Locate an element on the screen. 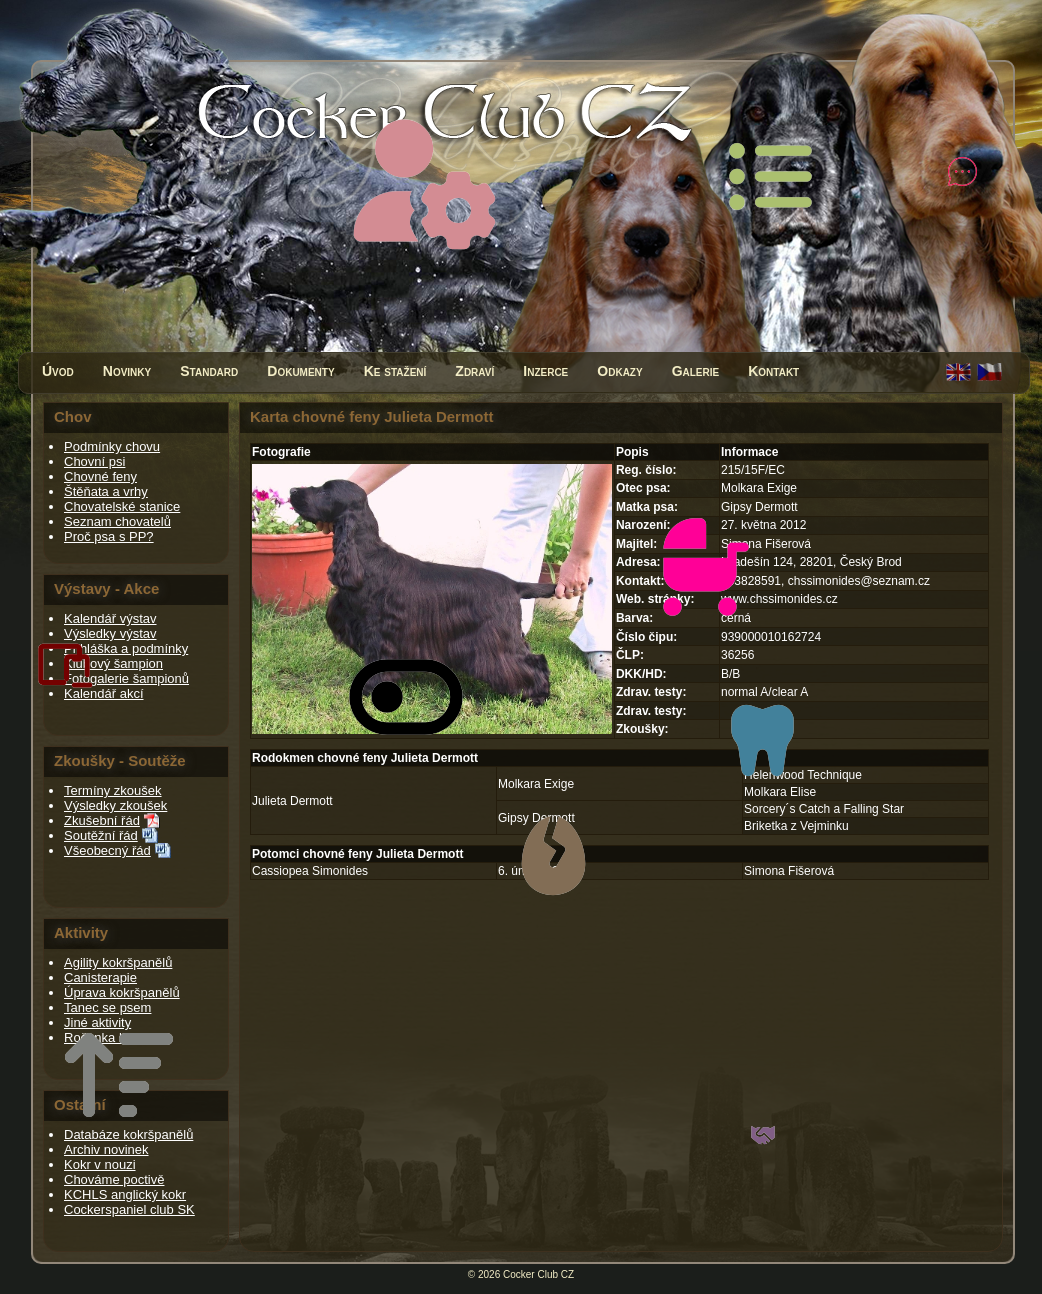  remove a device from your account is located at coordinates (64, 667).